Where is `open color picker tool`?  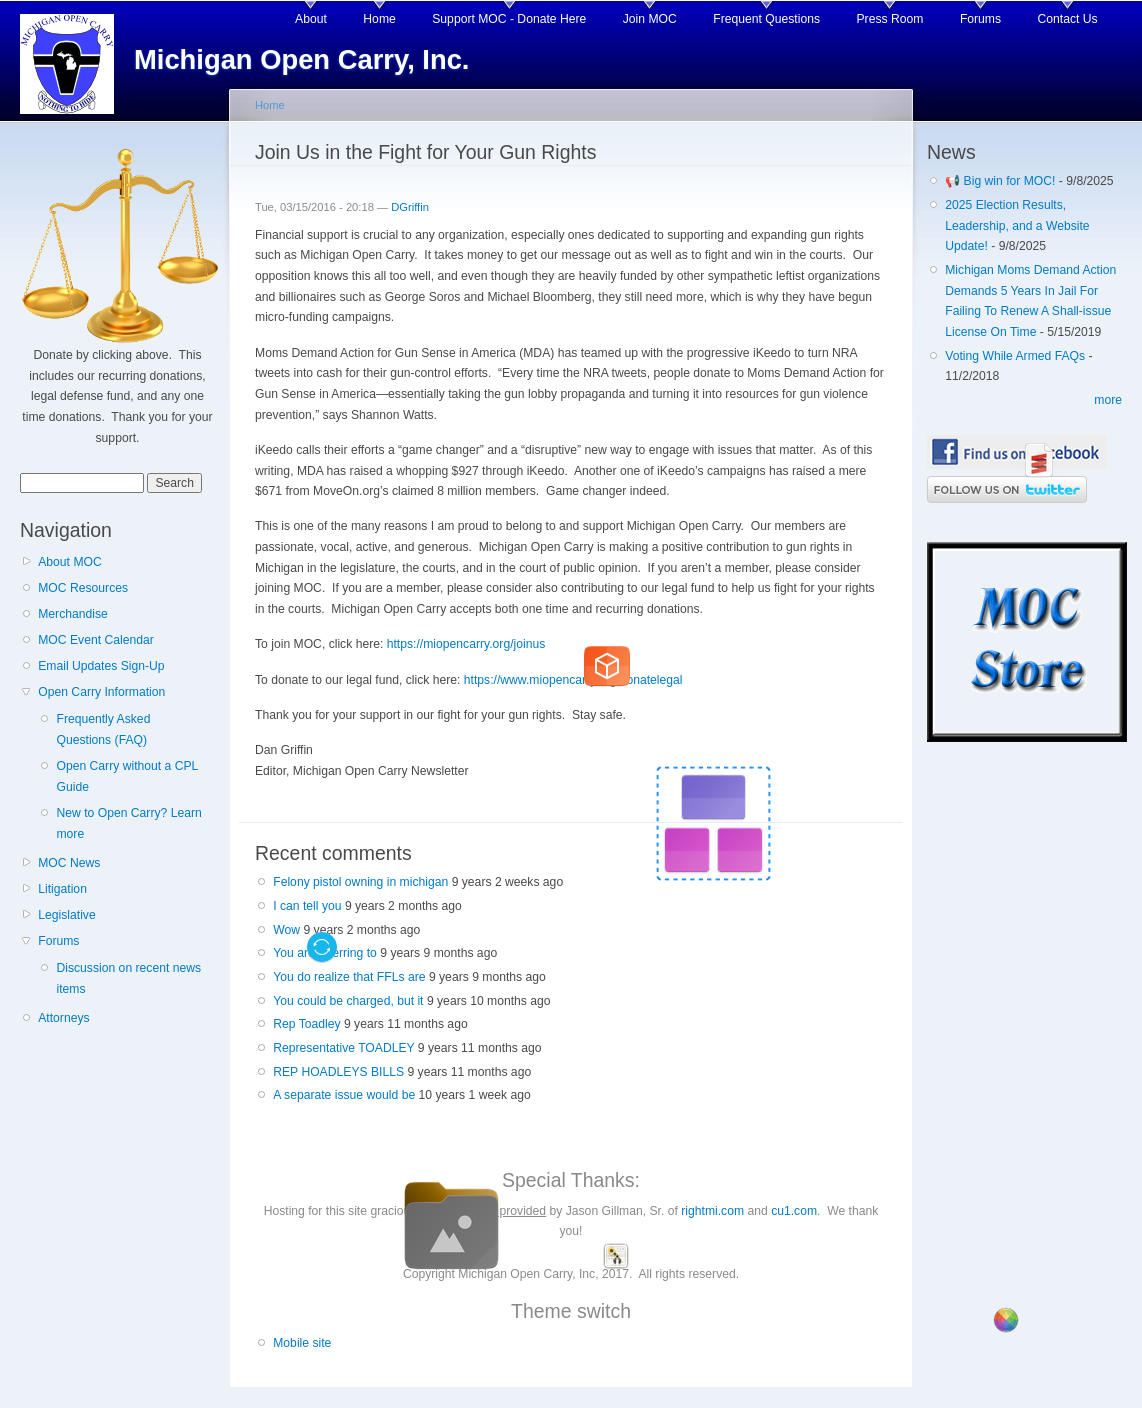
open color picker tool is located at coordinates (1006, 1320).